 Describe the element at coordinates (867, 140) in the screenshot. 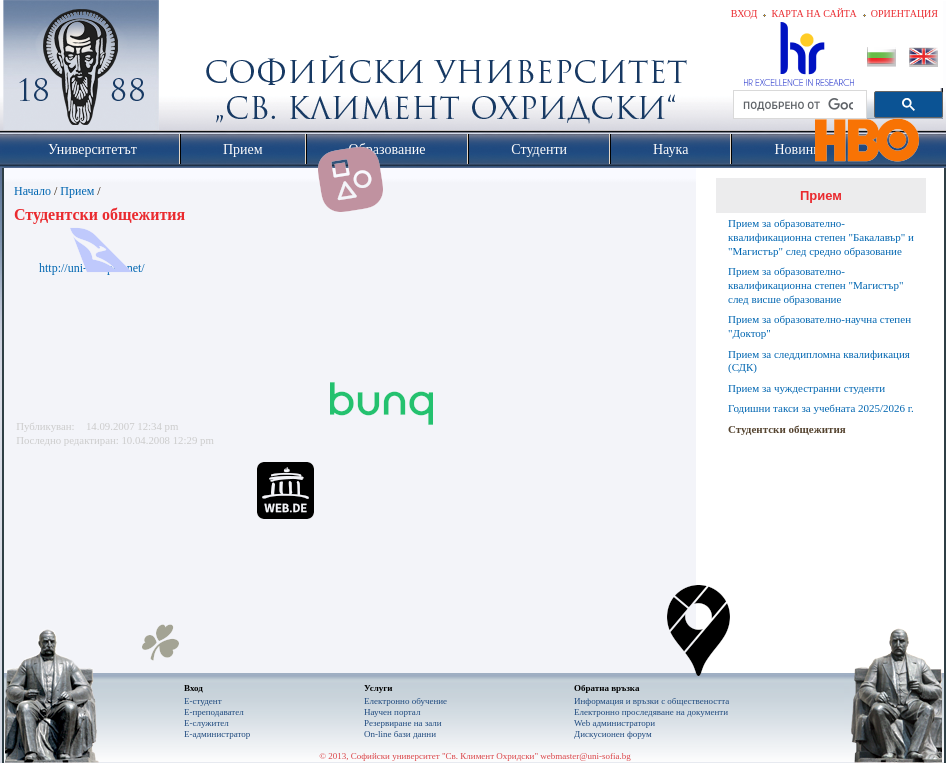

I see `open the HBO streaming app` at that location.